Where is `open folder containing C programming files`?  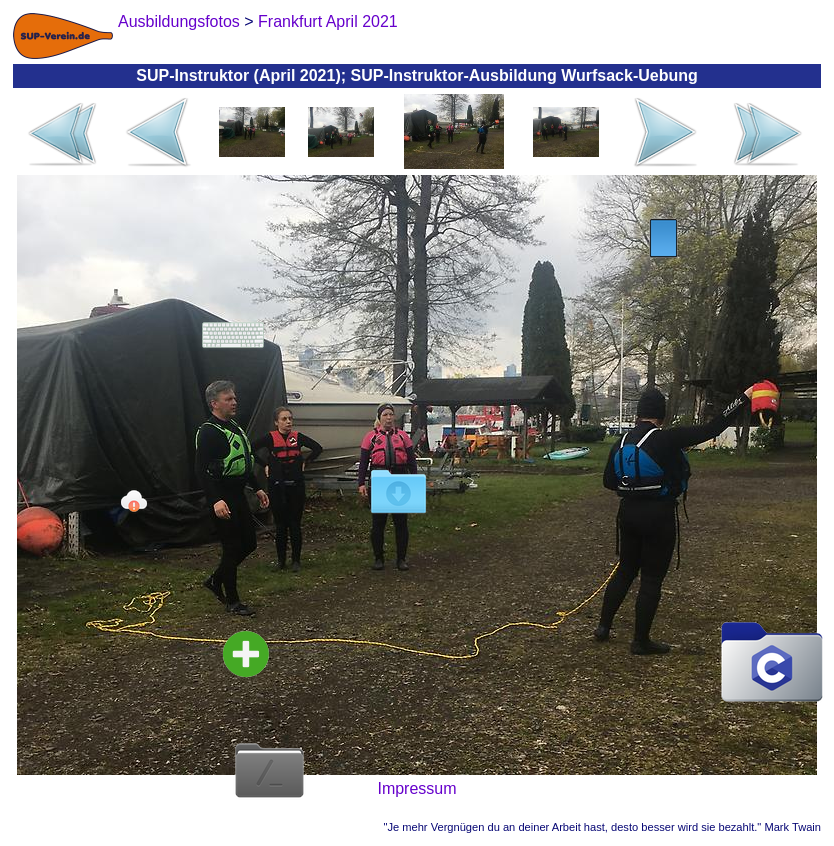
open folder containing C programming files is located at coordinates (771, 664).